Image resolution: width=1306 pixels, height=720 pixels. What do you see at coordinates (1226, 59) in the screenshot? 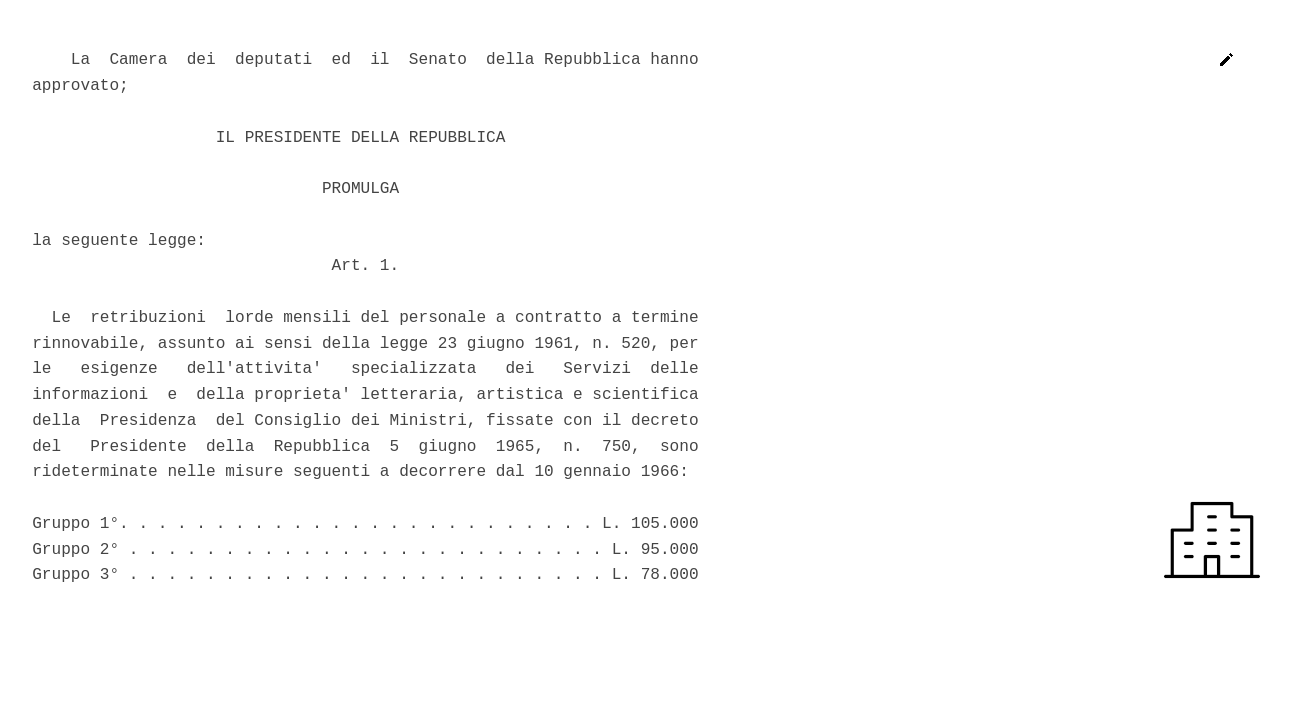
I see `edit this item` at bounding box center [1226, 59].